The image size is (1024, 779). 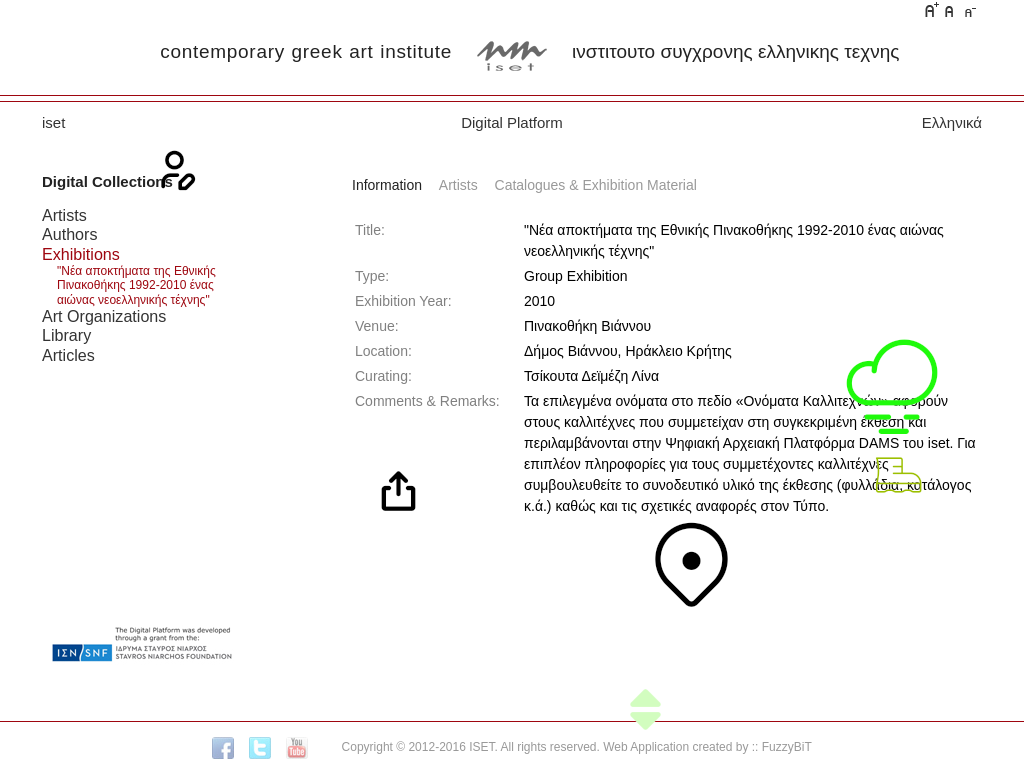 What do you see at coordinates (897, 475) in the screenshot?
I see `view footwear or shoe category` at bounding box center [897, 475].